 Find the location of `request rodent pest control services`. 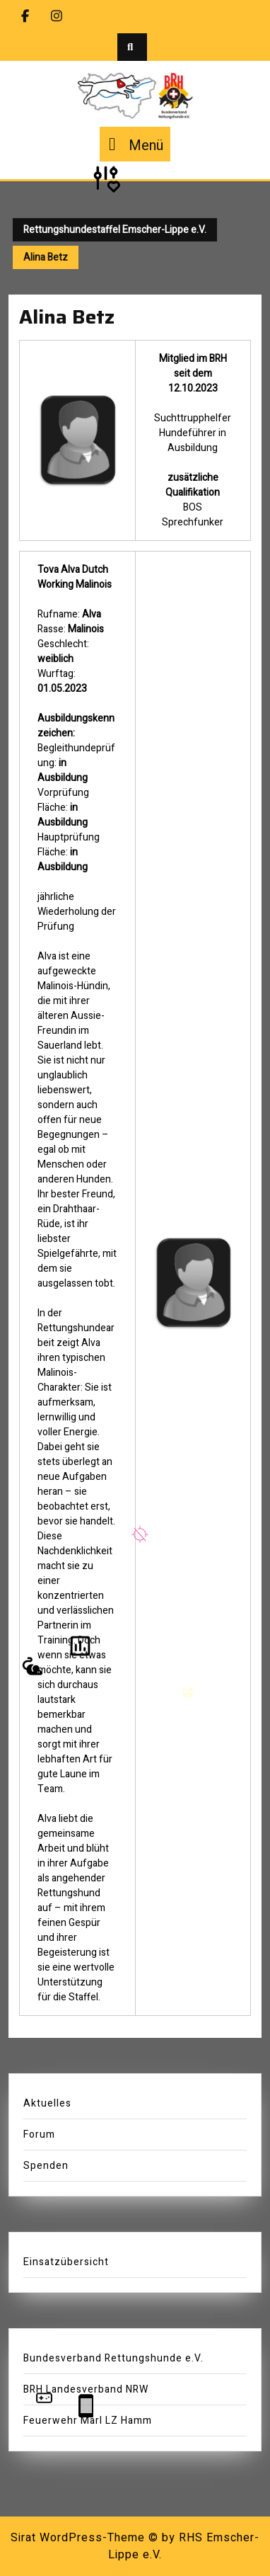

request rodent pest control services is located at coordinates (33, 1666).